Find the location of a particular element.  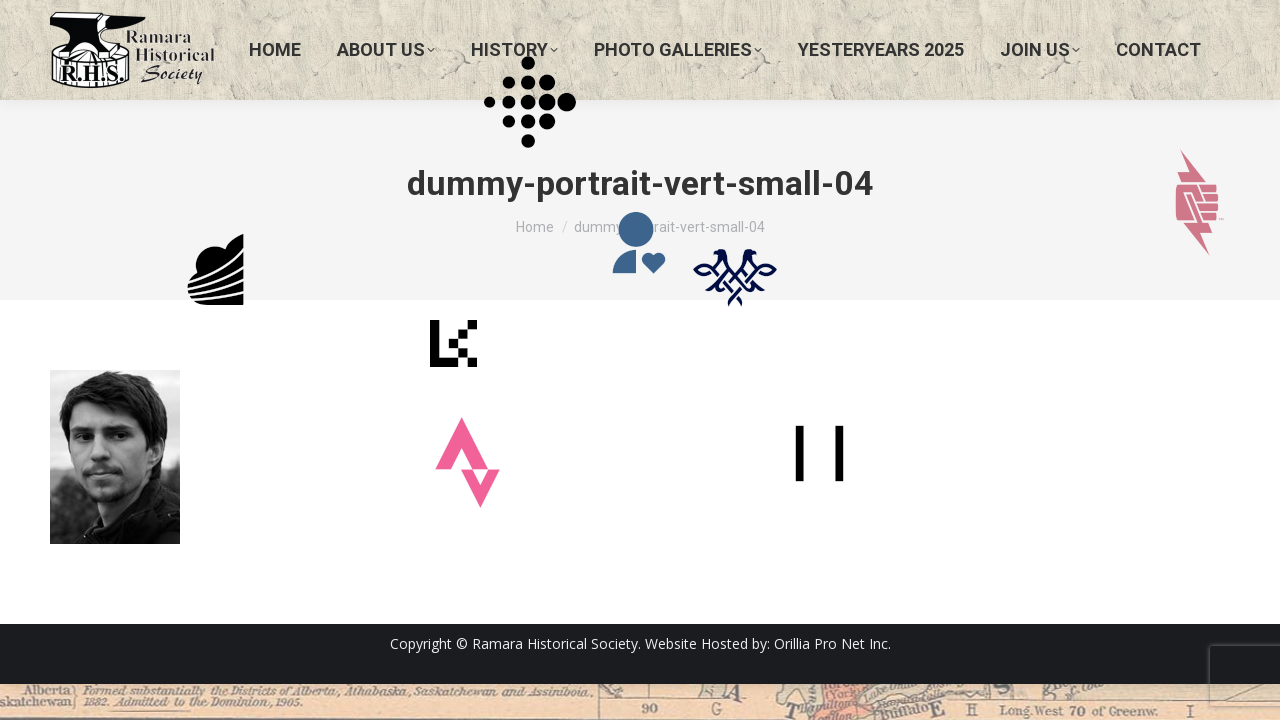

view favorite or loved contacts is located at coordinates (636, 244).